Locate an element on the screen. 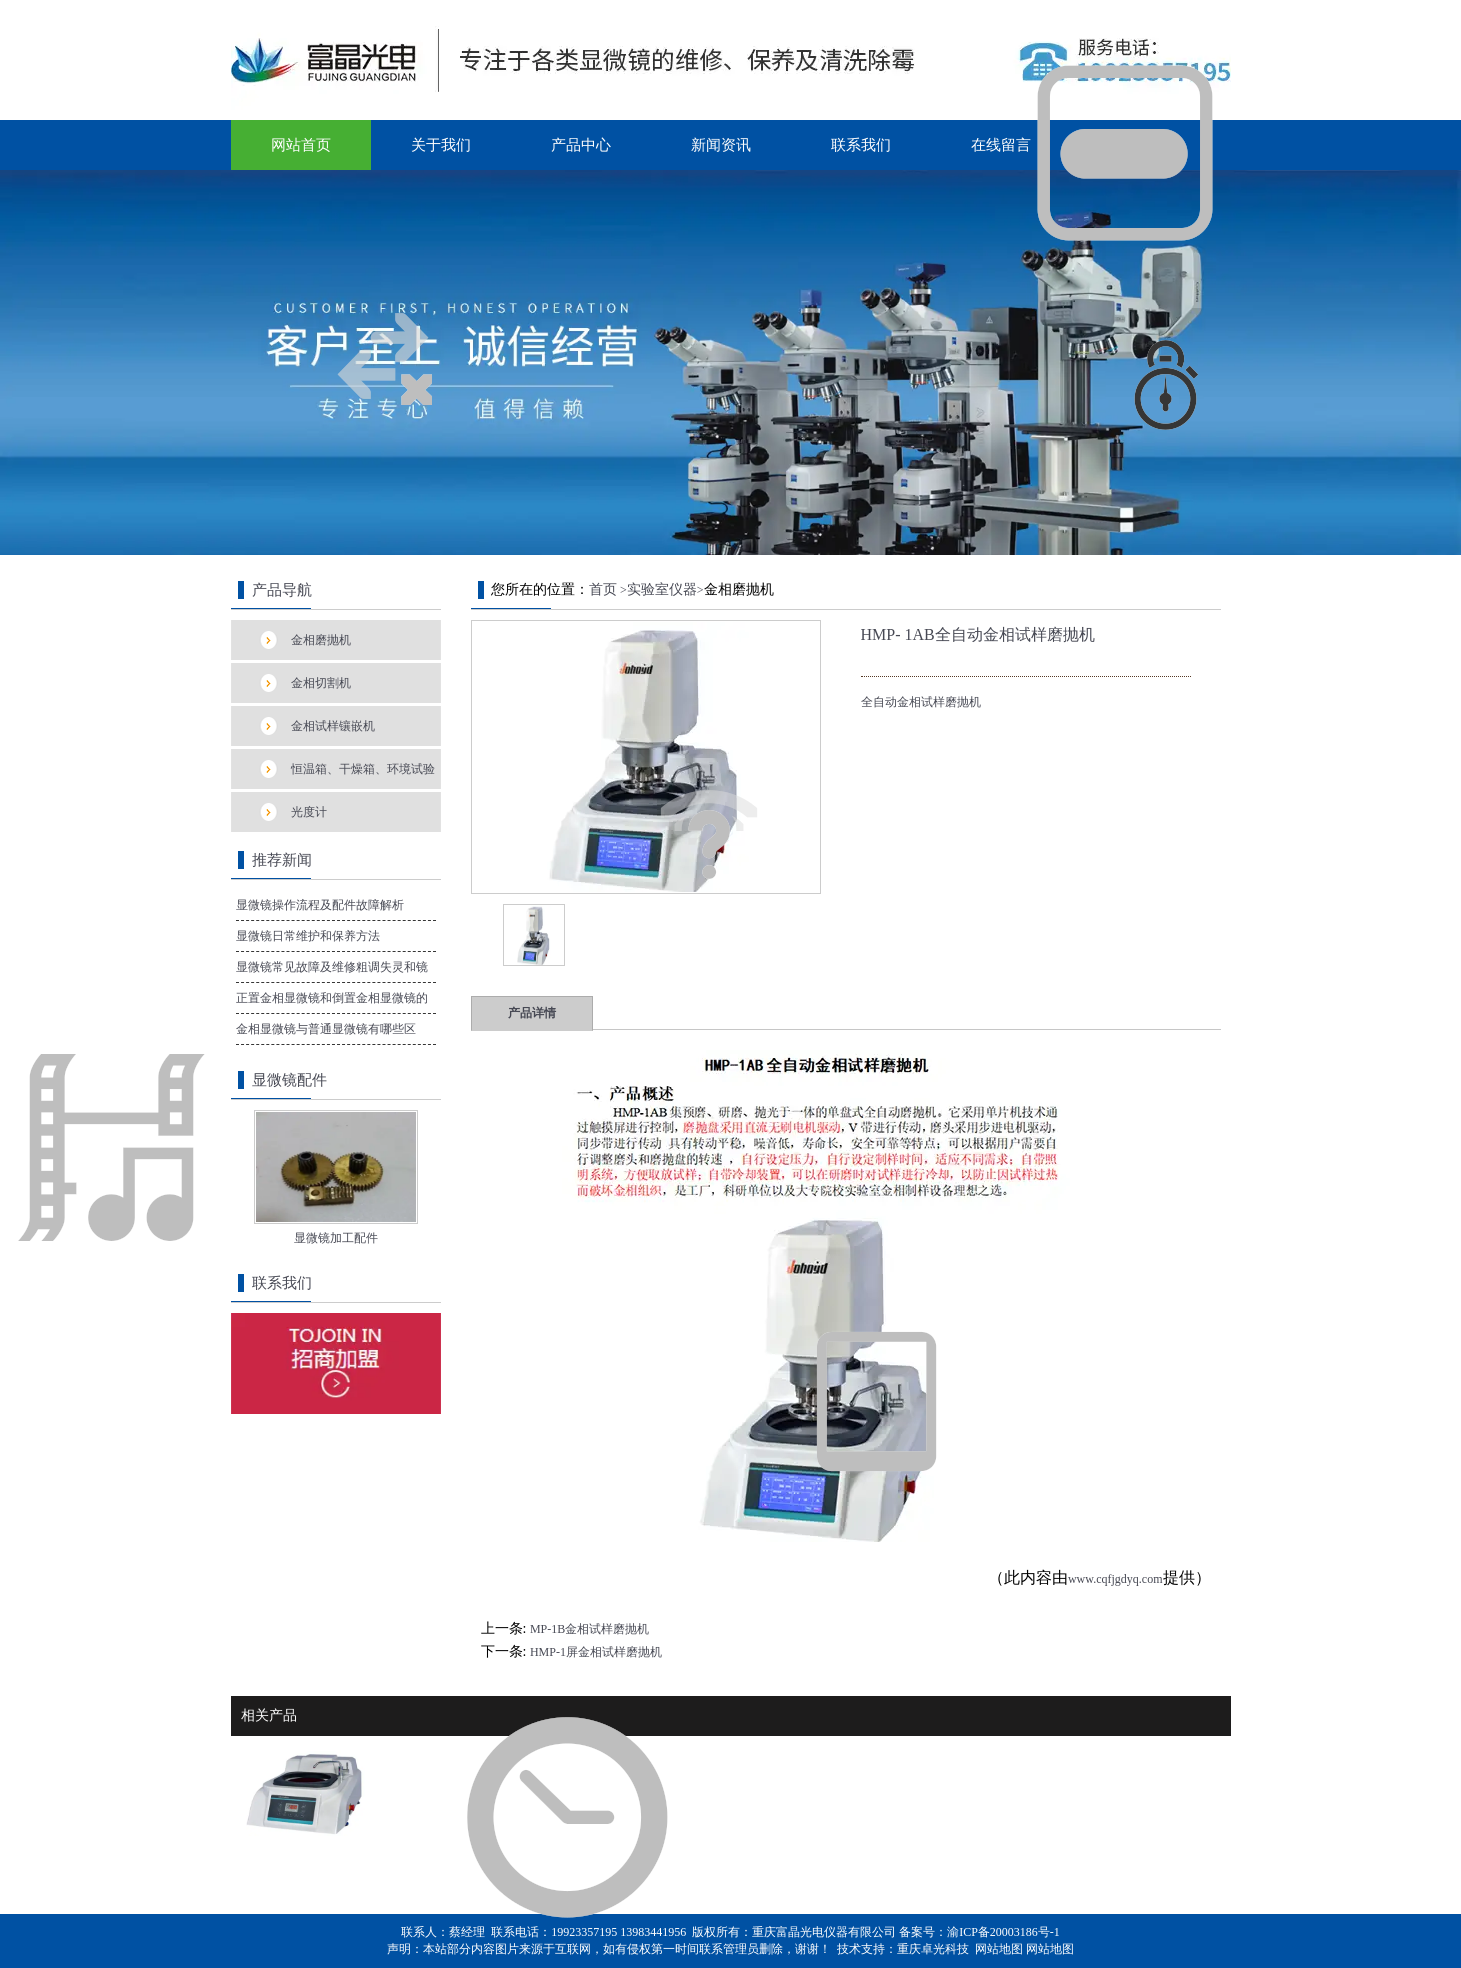  indicates an iPad or Apple tablet device is located at coordinates (886, 1401).